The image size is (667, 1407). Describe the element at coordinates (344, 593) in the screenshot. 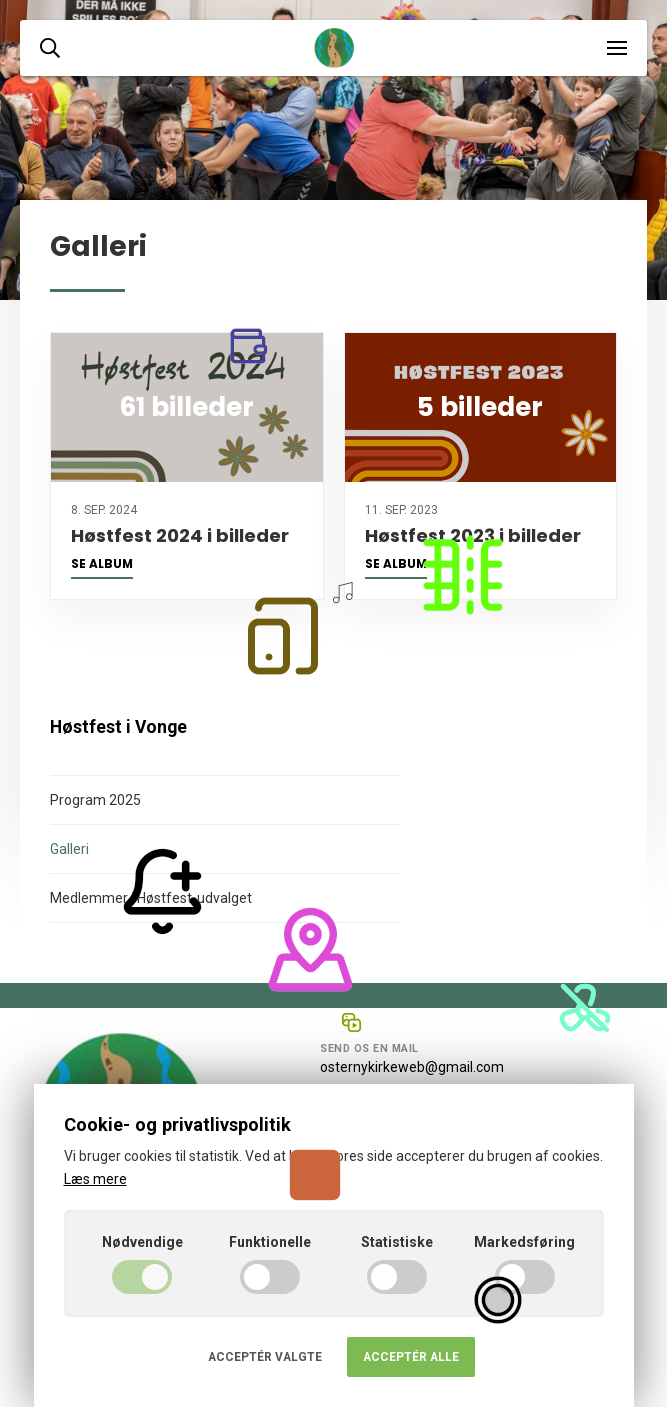

I see `access music or audio playback` at that location.